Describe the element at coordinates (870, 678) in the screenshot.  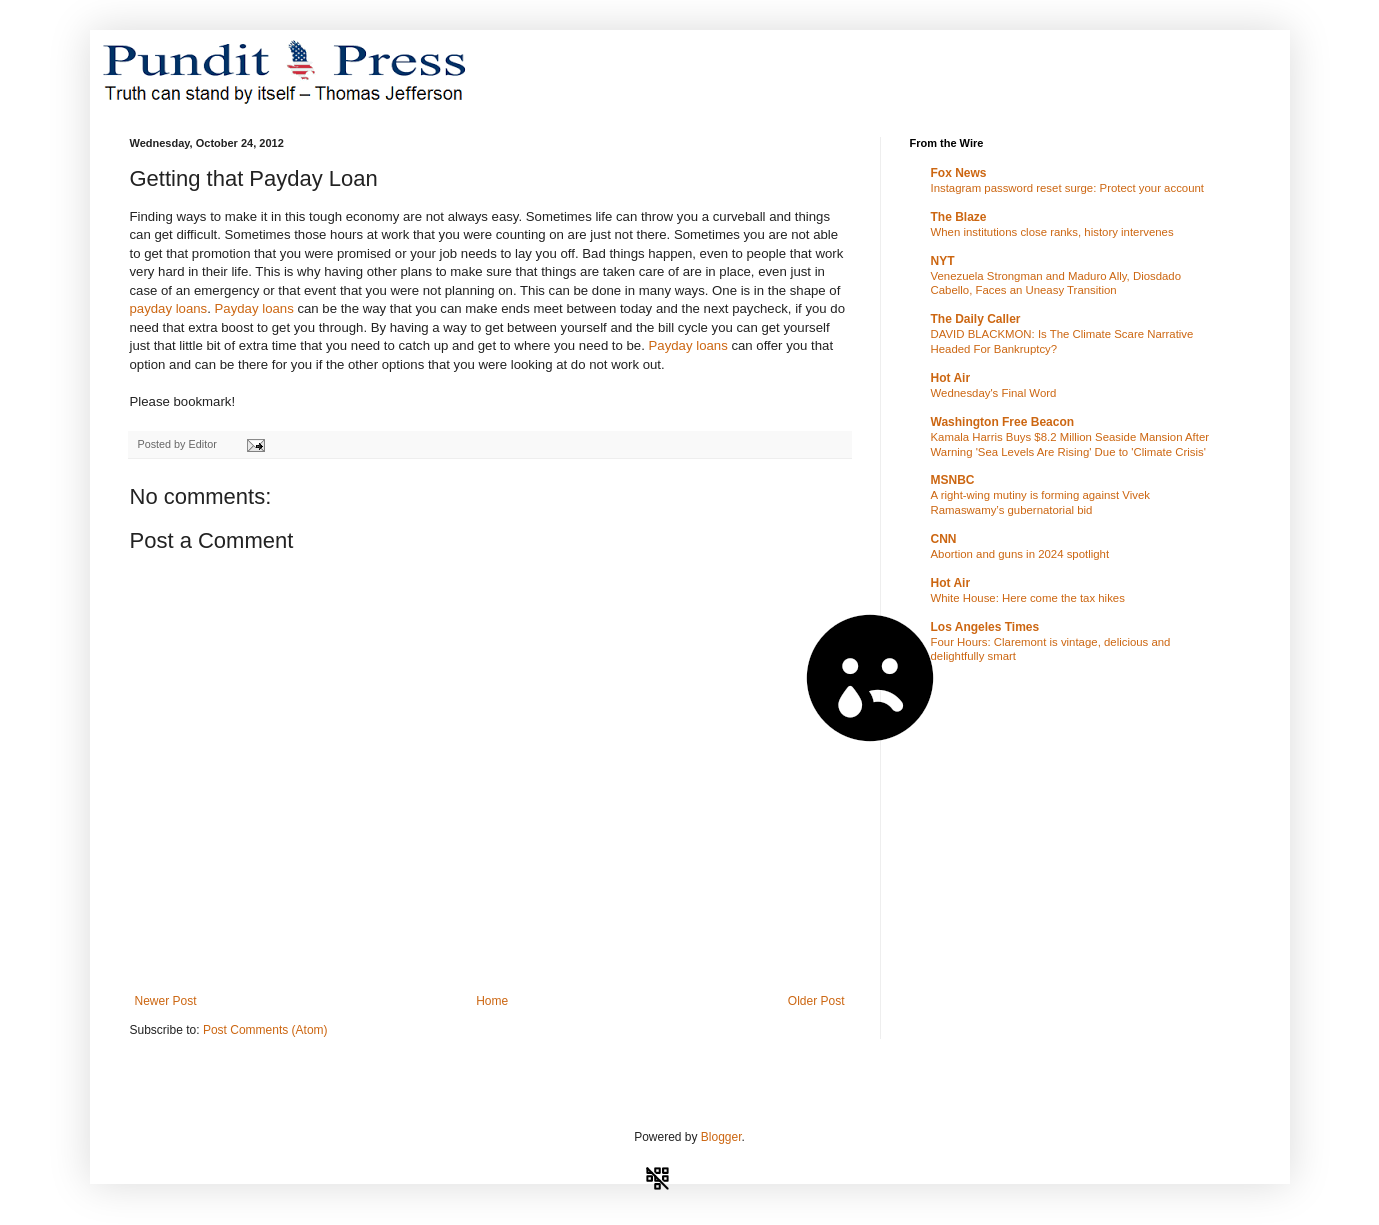
I see `indicates an error or failed action` at that location.